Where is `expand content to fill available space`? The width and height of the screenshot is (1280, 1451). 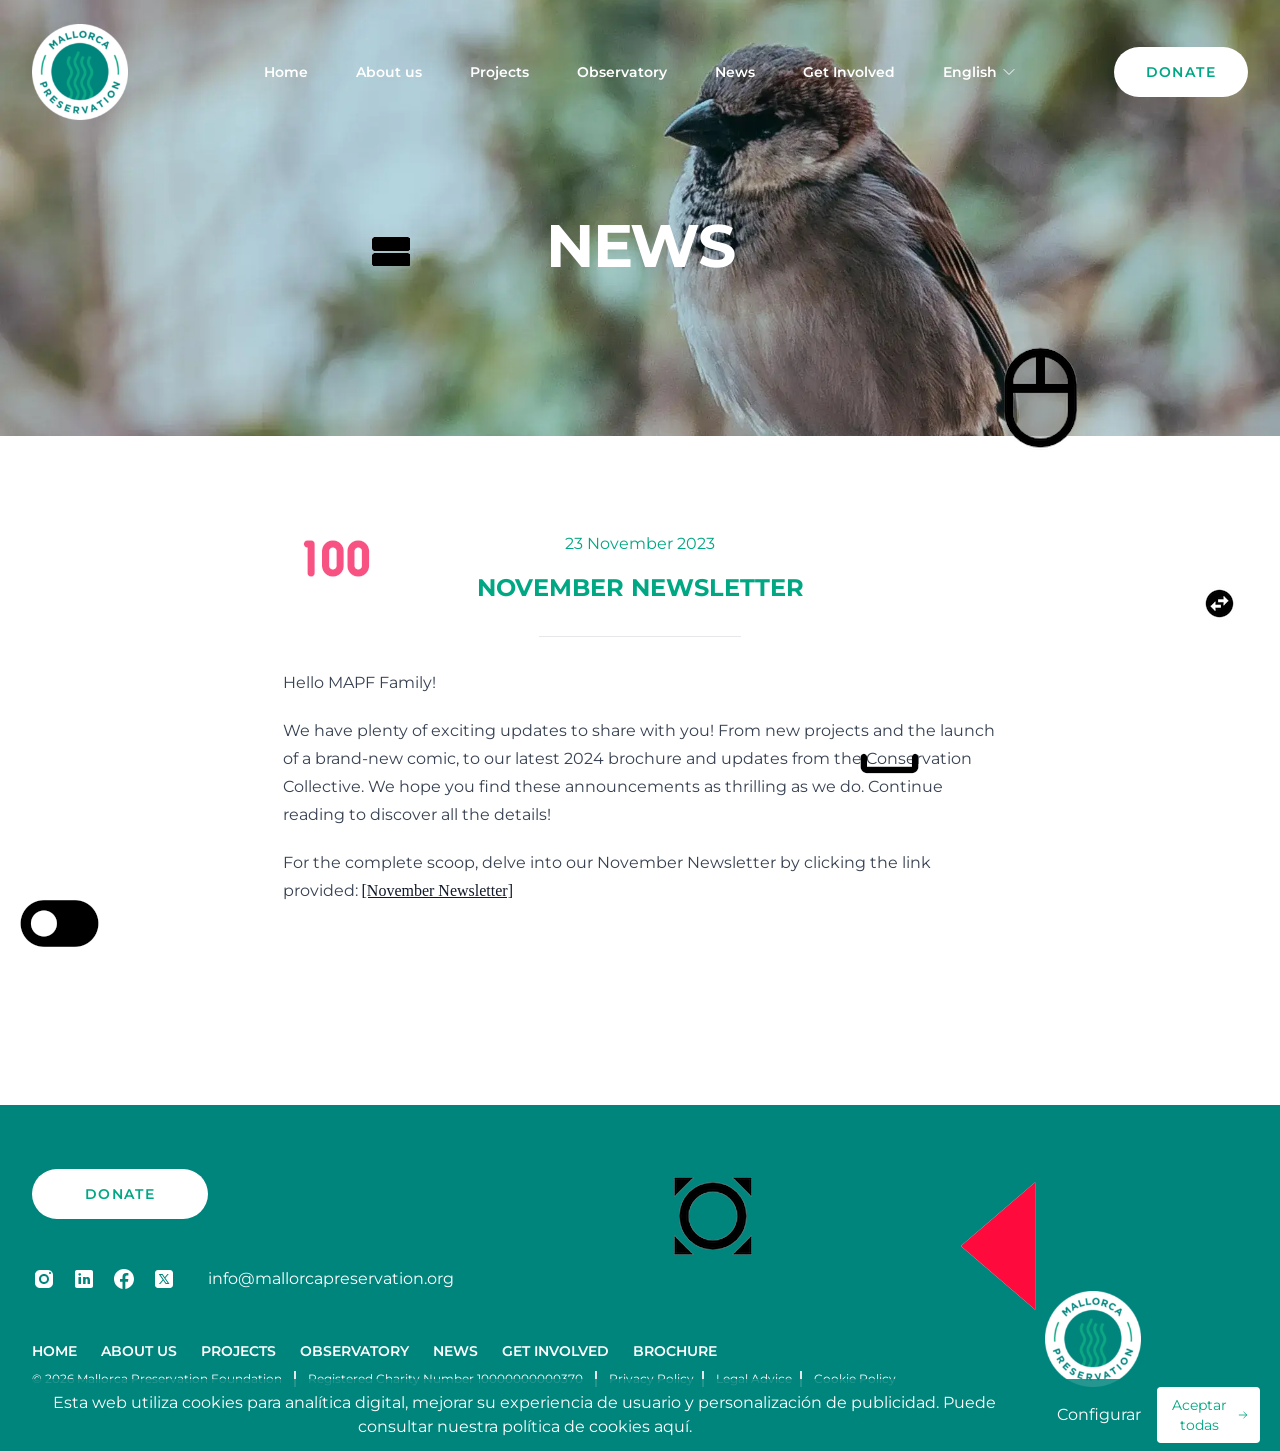
expand content to fill available space is located at coordinates (713, 1216).